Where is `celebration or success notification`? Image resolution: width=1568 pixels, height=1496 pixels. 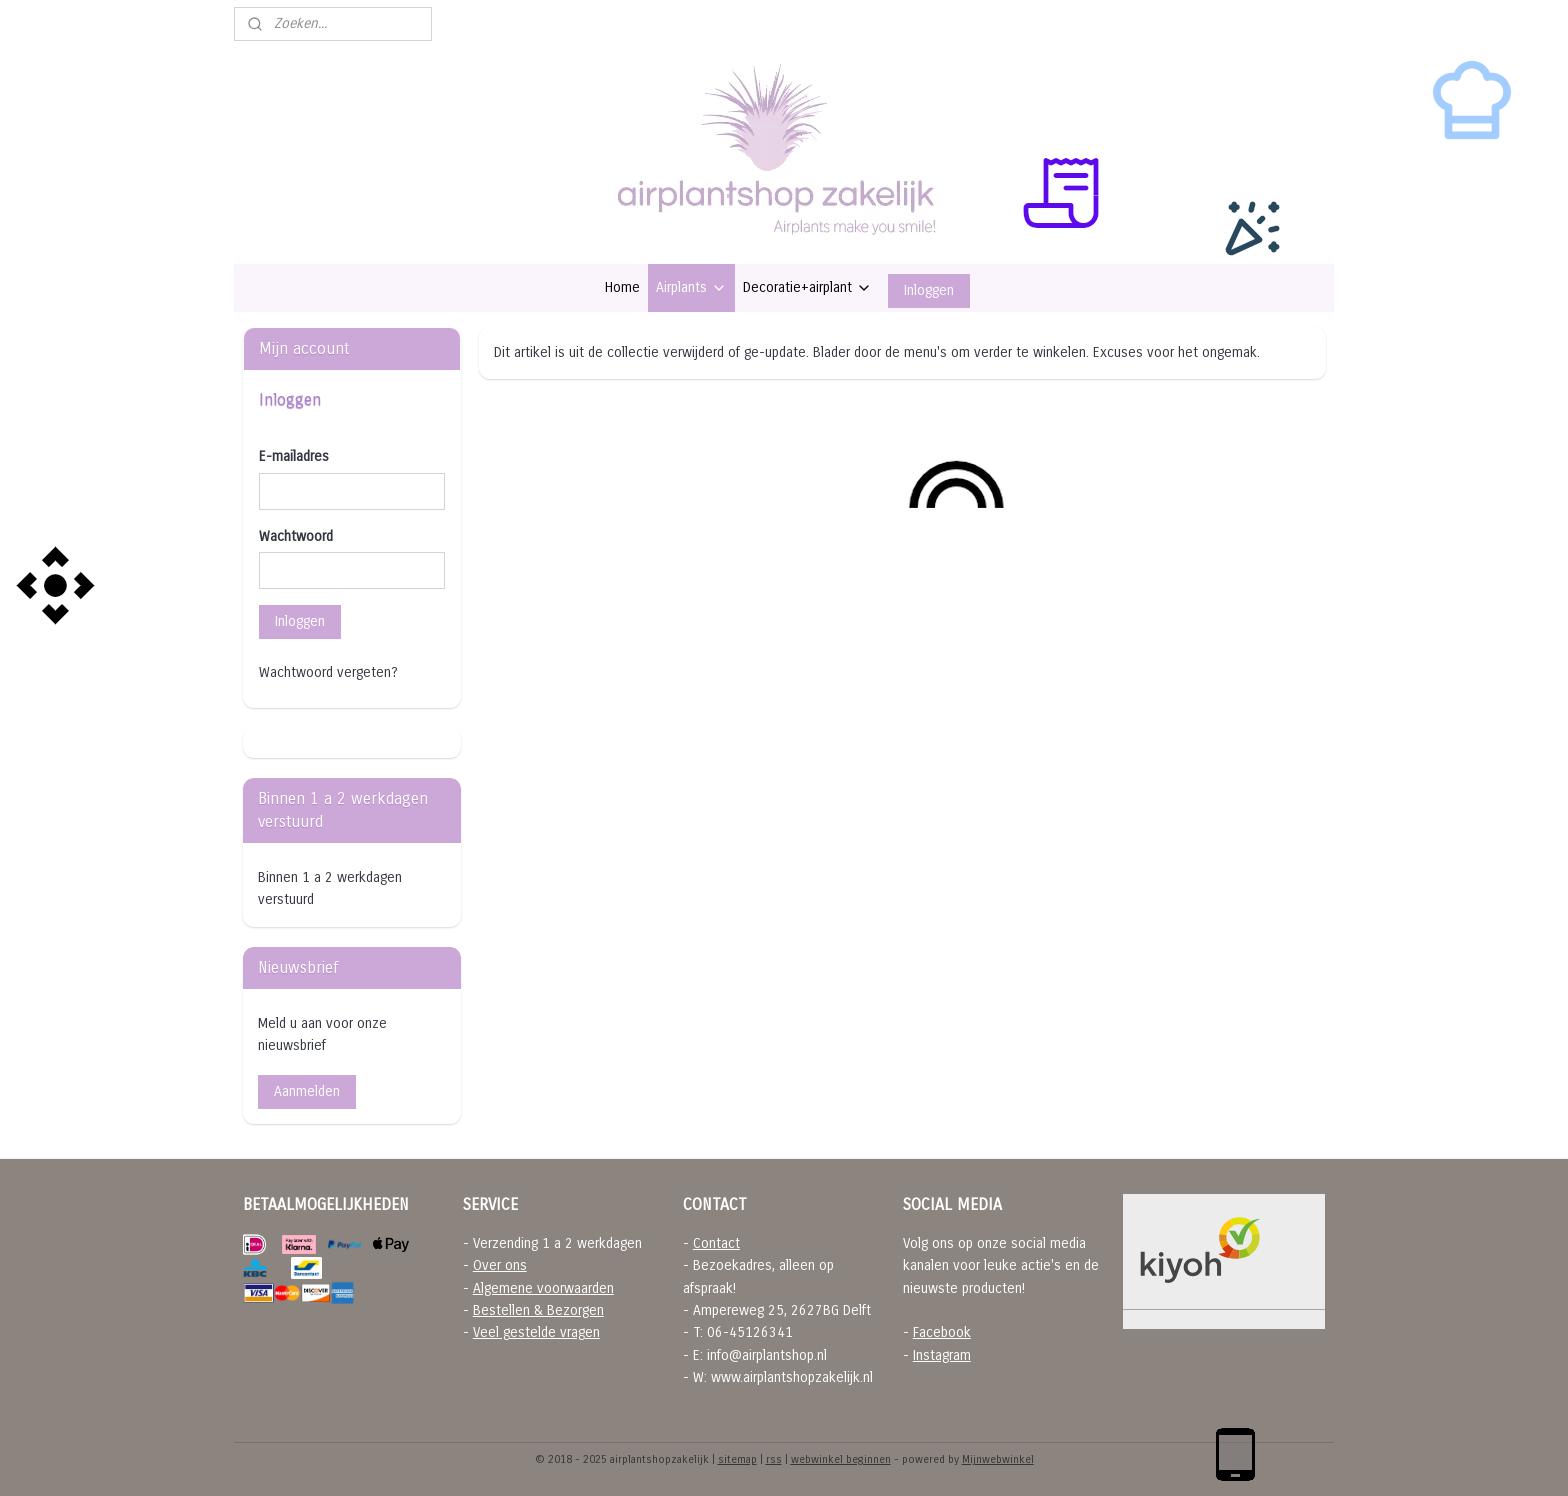
celebration or success notification is located at coordinates (1254, 227).